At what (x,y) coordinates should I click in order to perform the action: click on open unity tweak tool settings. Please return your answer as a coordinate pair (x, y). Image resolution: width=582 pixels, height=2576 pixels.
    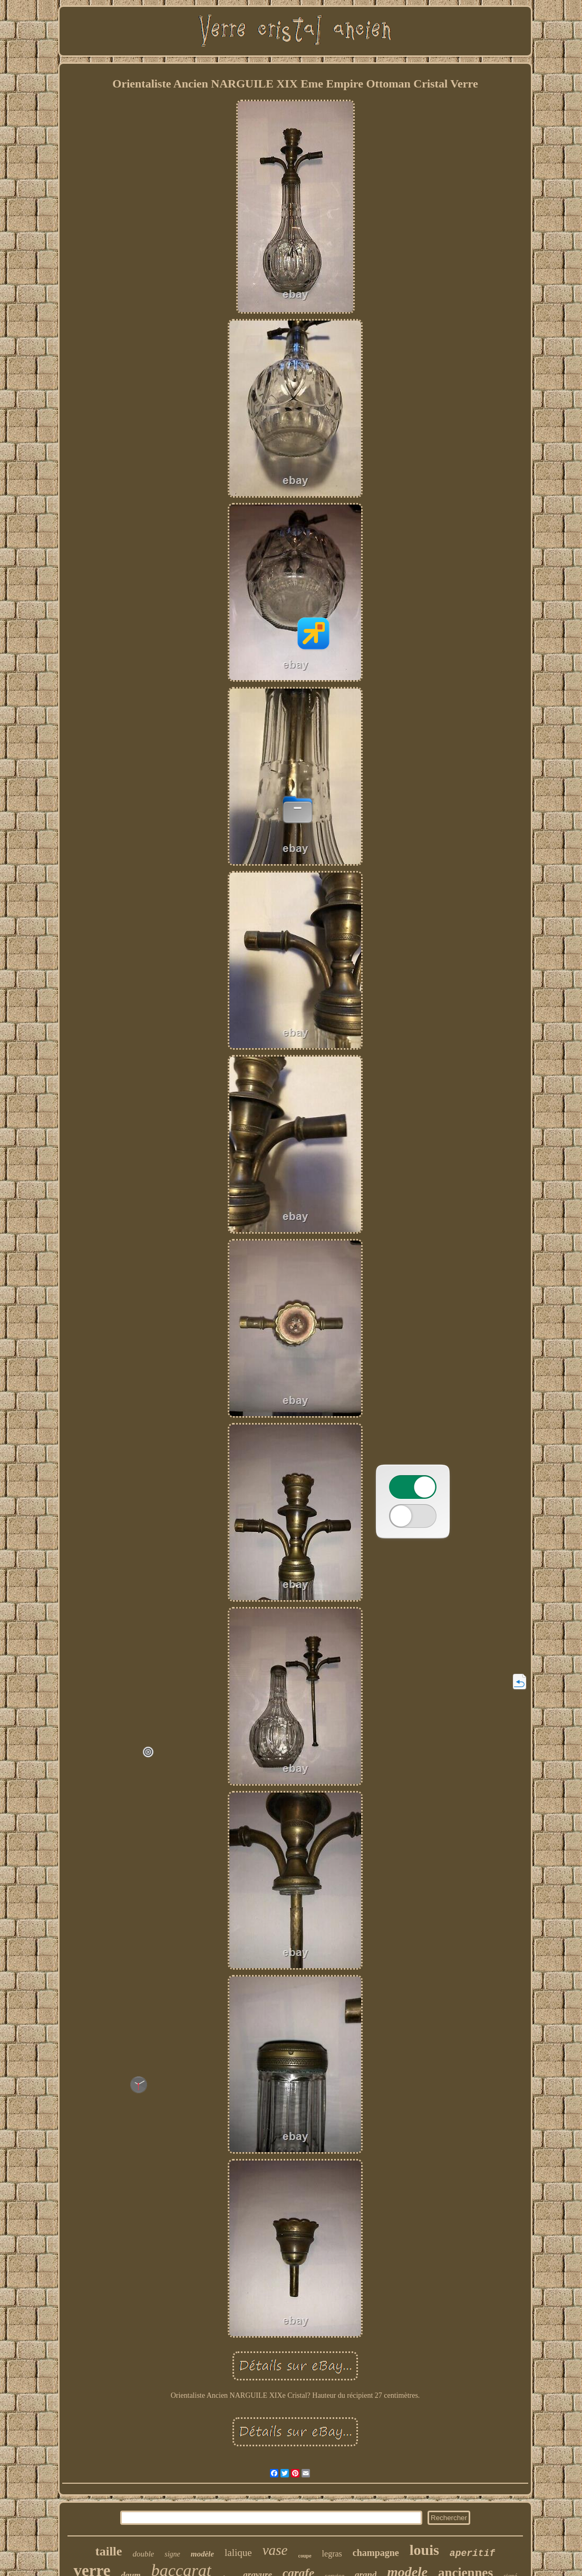
    Looking at the image, I should click on (413, 1502).